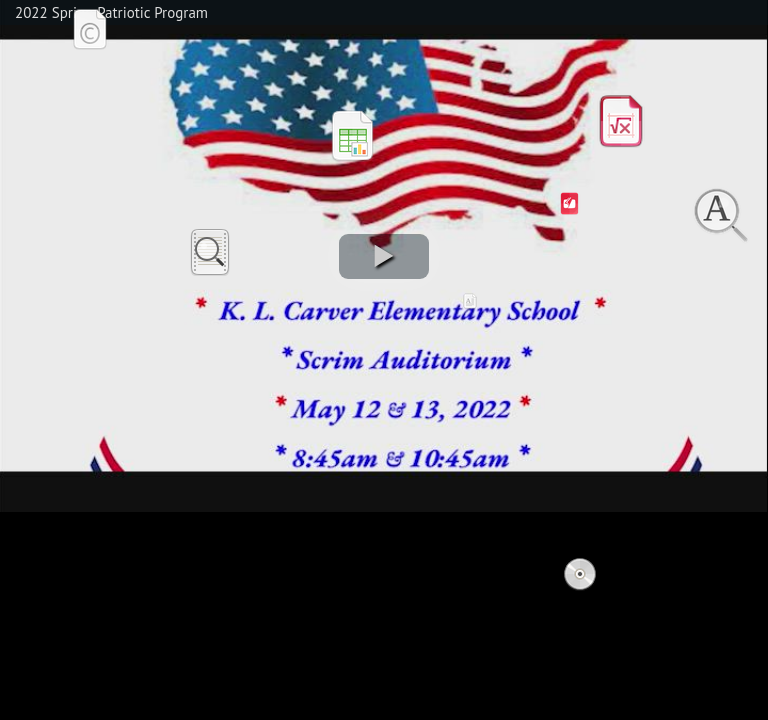 The height and width of the screenshot is (720, 768). What do you see at coordinates (580, 574) in the screenshot?
I see `indicates a CD or optical disc drive` at bounding box center [580, 574].